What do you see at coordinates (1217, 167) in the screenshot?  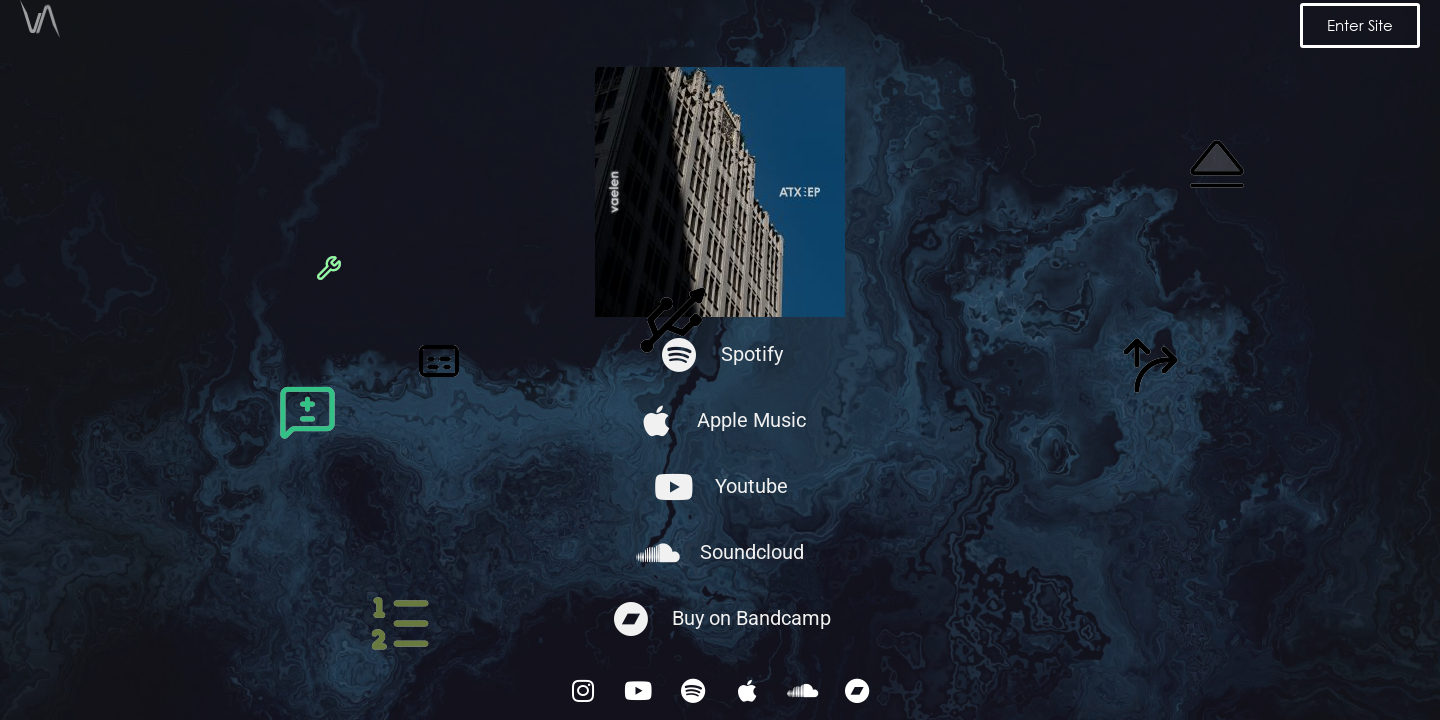 I see `eject media or disc` at bounding box center [1217, 167].